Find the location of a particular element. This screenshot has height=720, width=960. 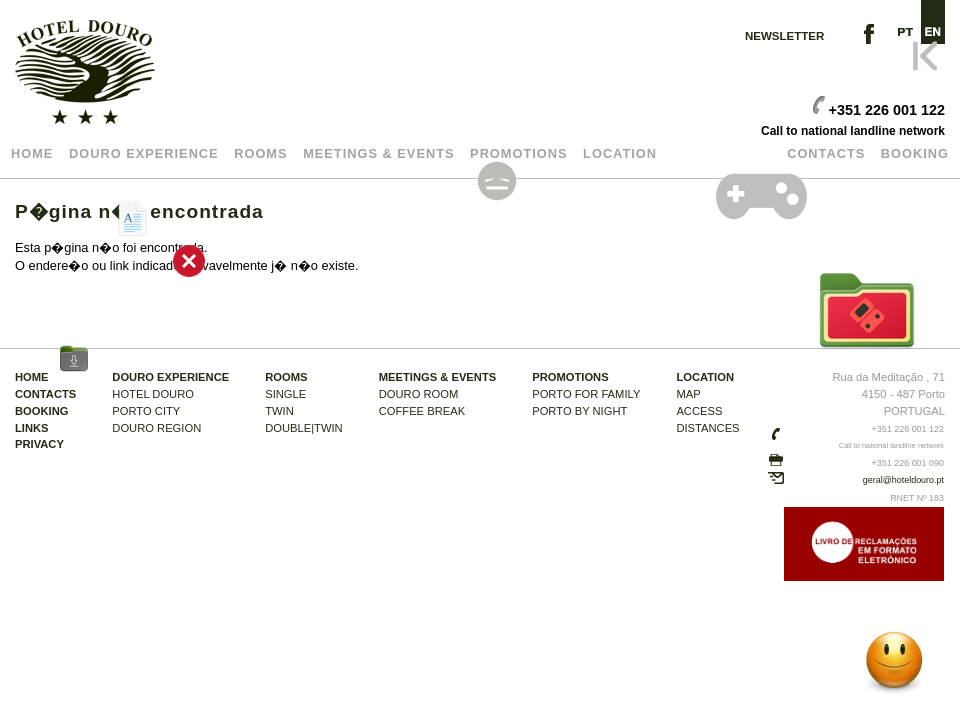

access your downloads folder is located at coordinates (74, 358).